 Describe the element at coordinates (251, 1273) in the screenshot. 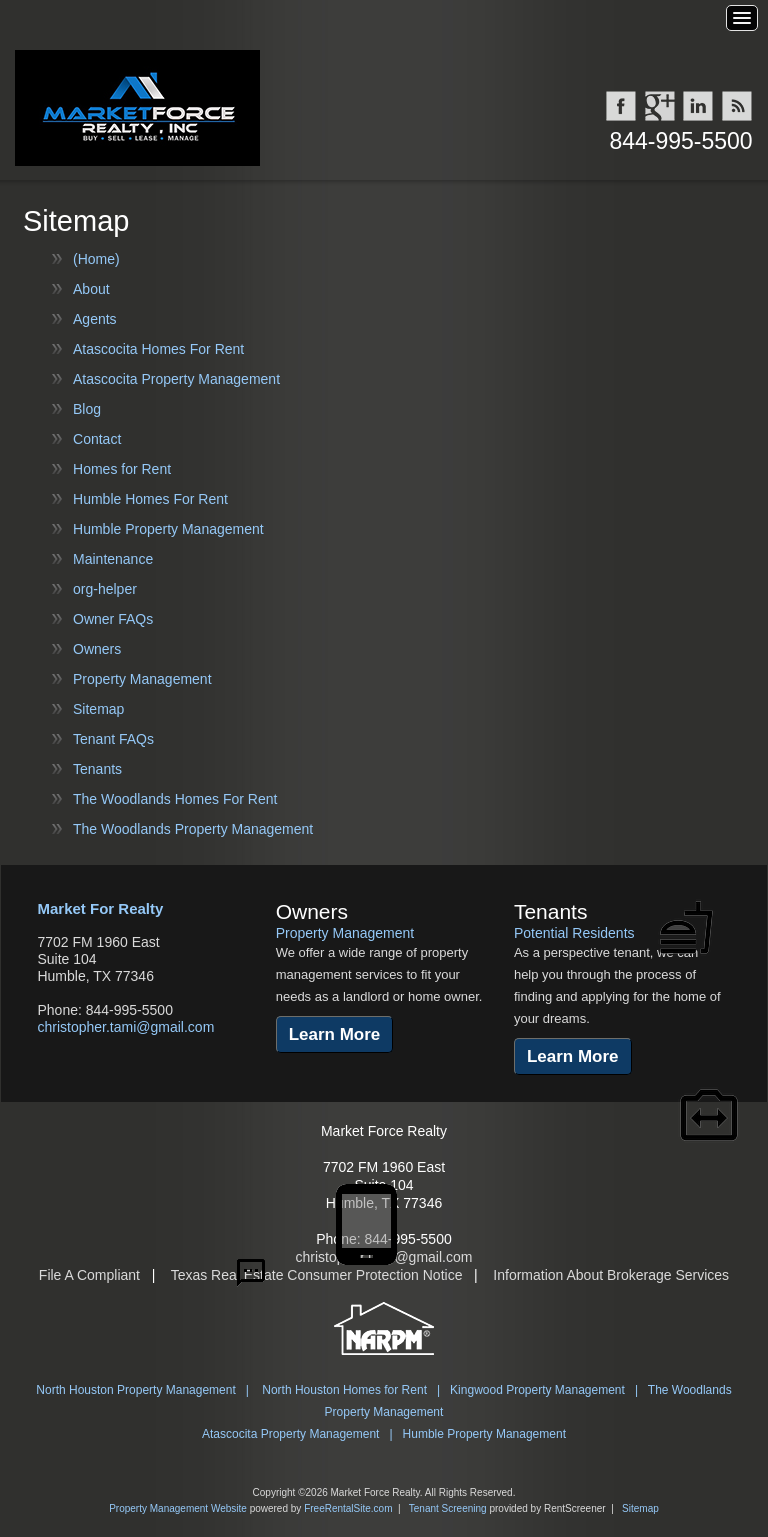

I see `open text messages` at that location.